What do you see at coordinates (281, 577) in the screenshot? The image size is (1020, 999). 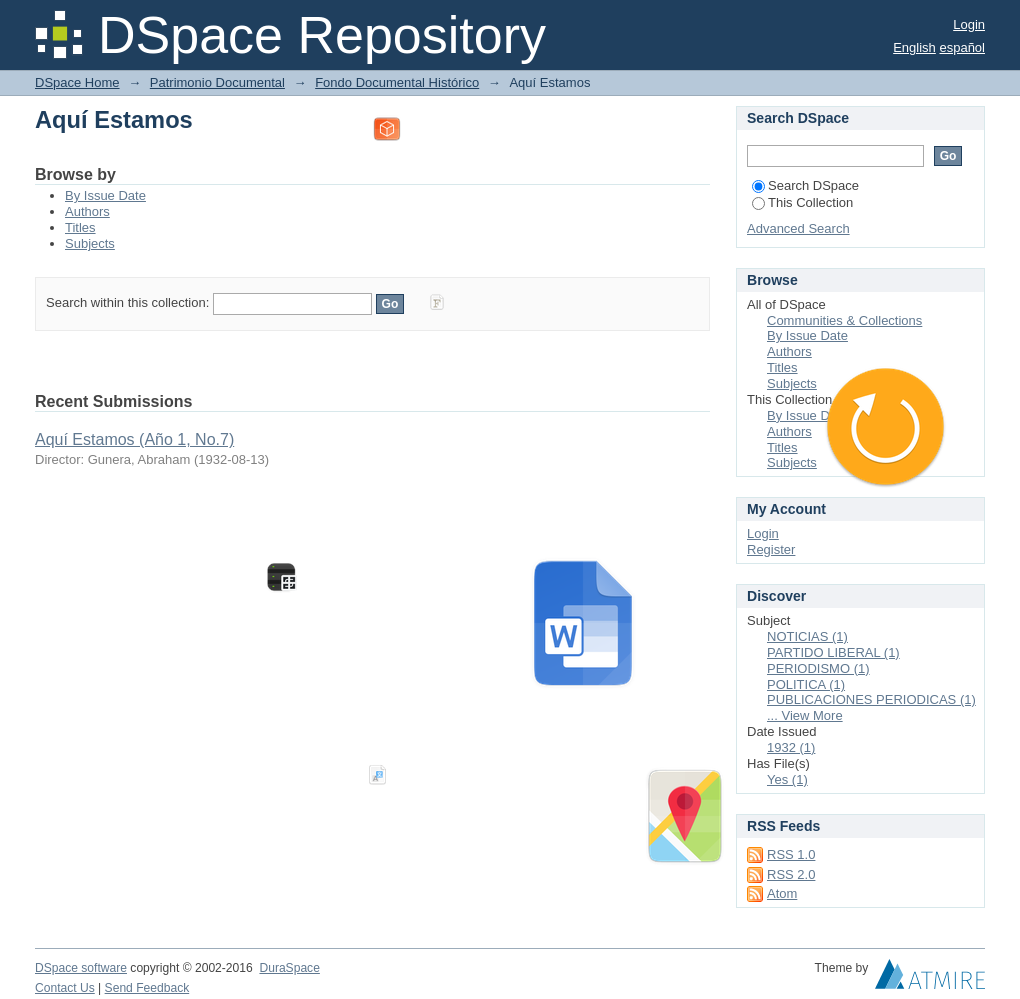 I see `configure windows file sharing preferences` at bounding box center [281, 577].